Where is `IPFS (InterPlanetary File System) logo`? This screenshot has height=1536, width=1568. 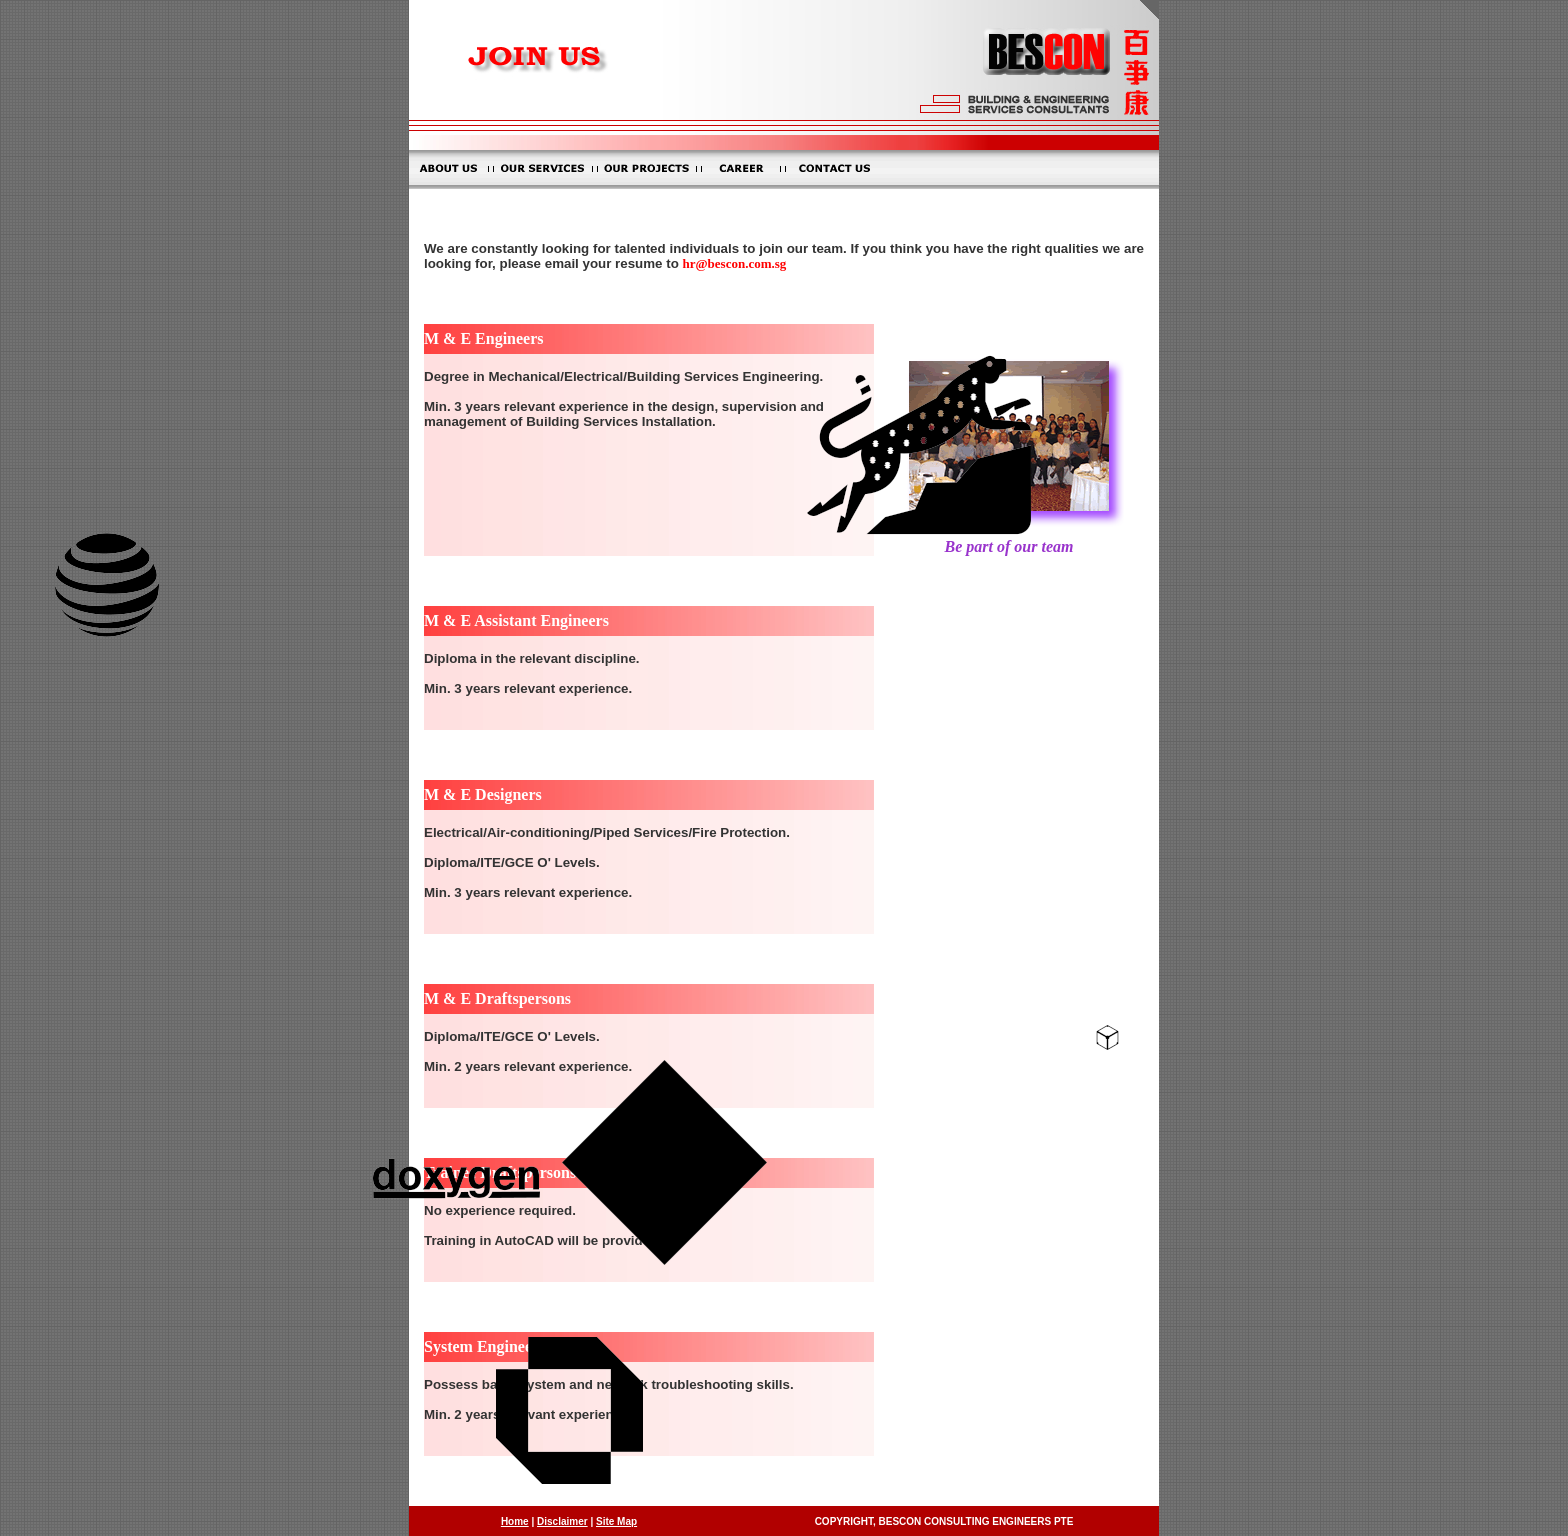 IPFS (InterPlanetary File System) logo is located at coordinates (1107, 1037).